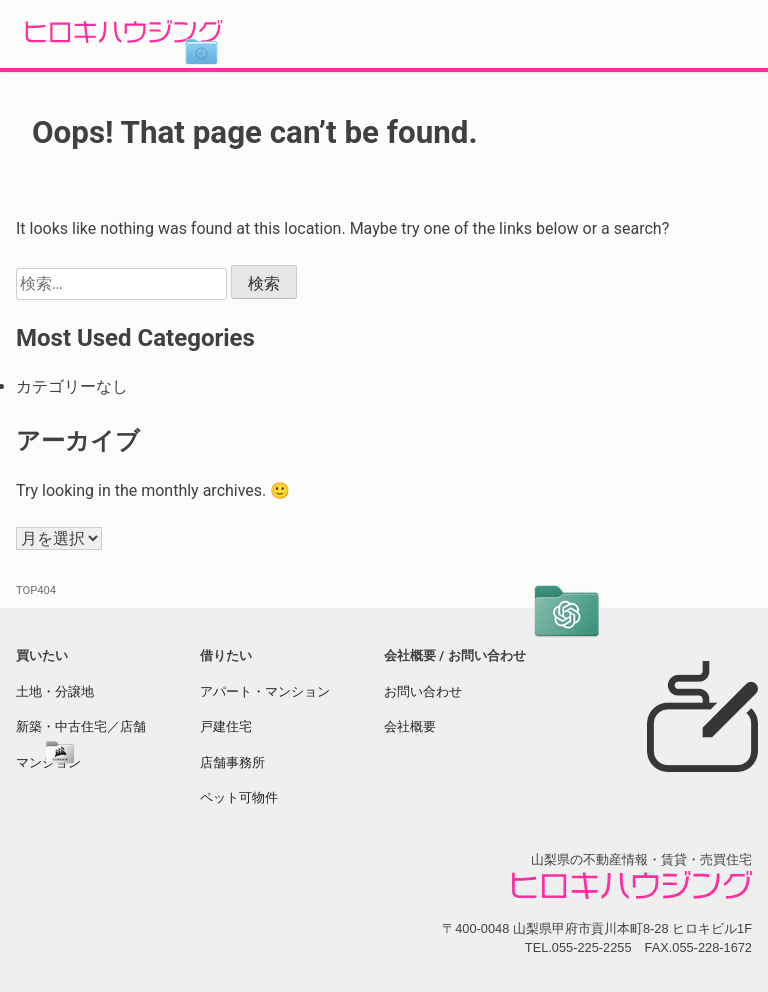 This screenshot has width=768, height=992. What do you see at coordinates (201, 51) in the screenshot?
I see `access temporary files folder` at bounding box center [201, 51].